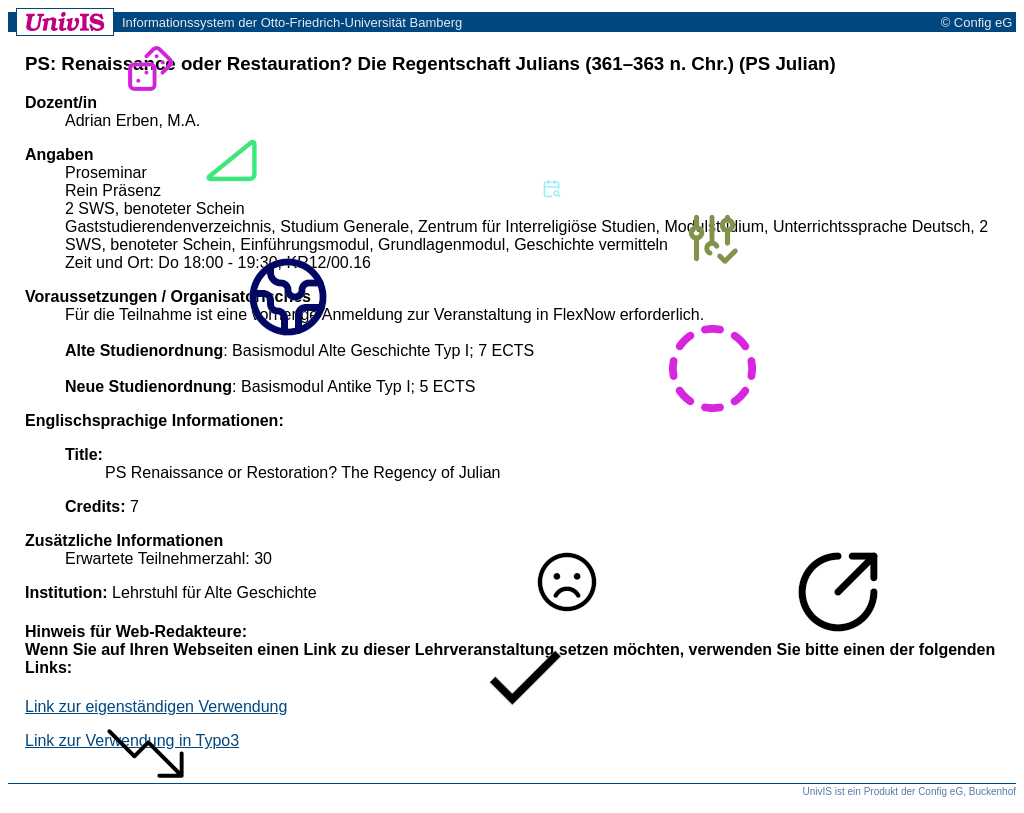  I want to click on settings saved successfully, so click(712, 238).